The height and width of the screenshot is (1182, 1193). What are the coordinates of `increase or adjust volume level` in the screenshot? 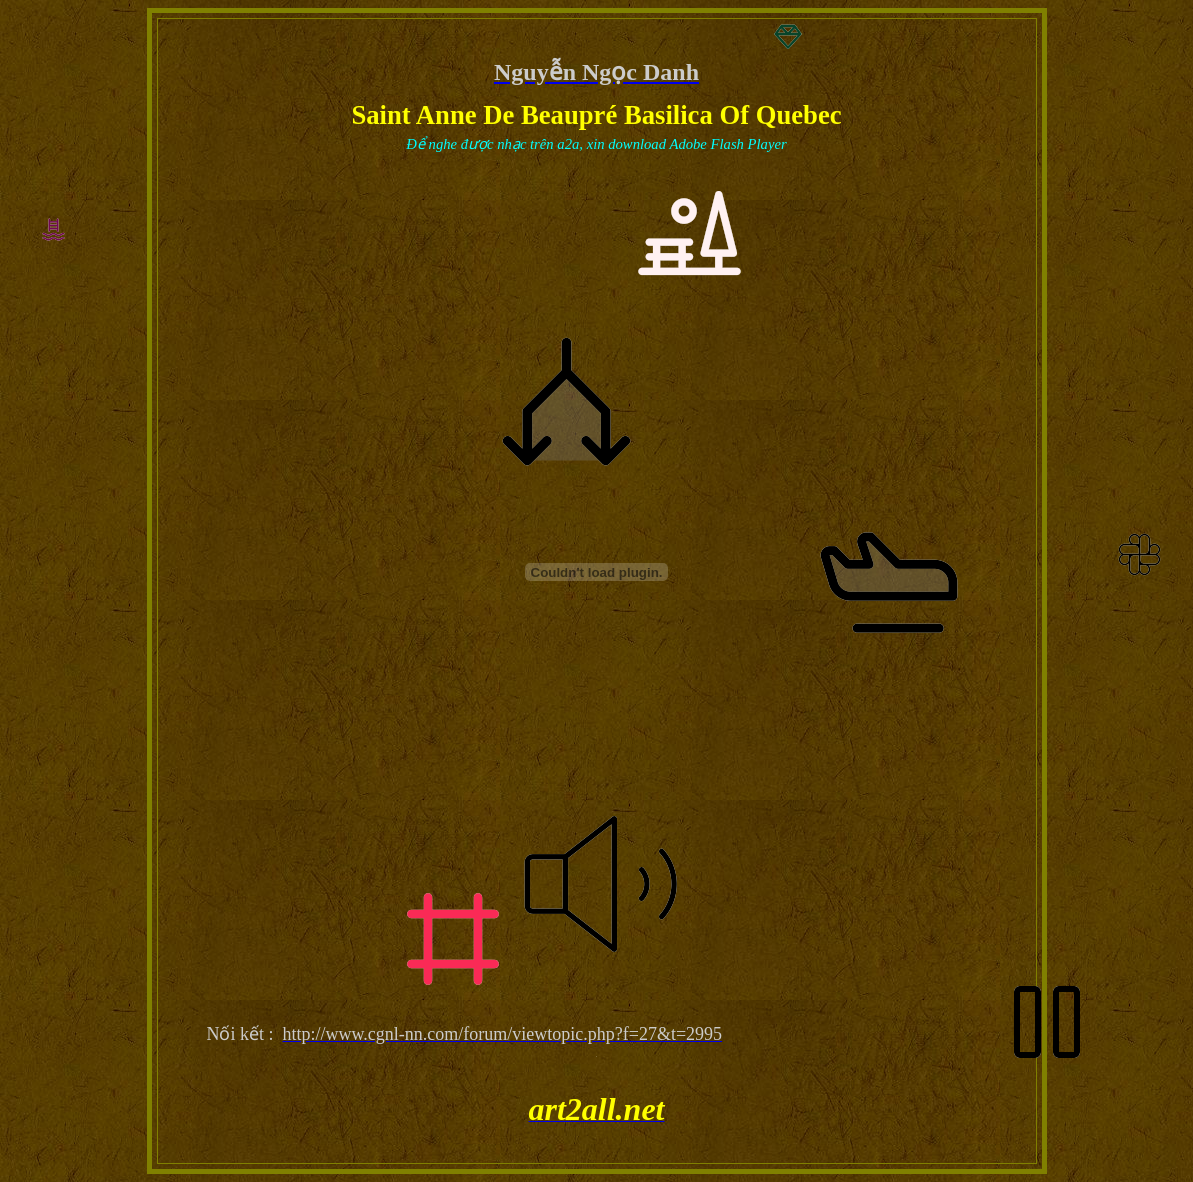 It's located at (598, 884).